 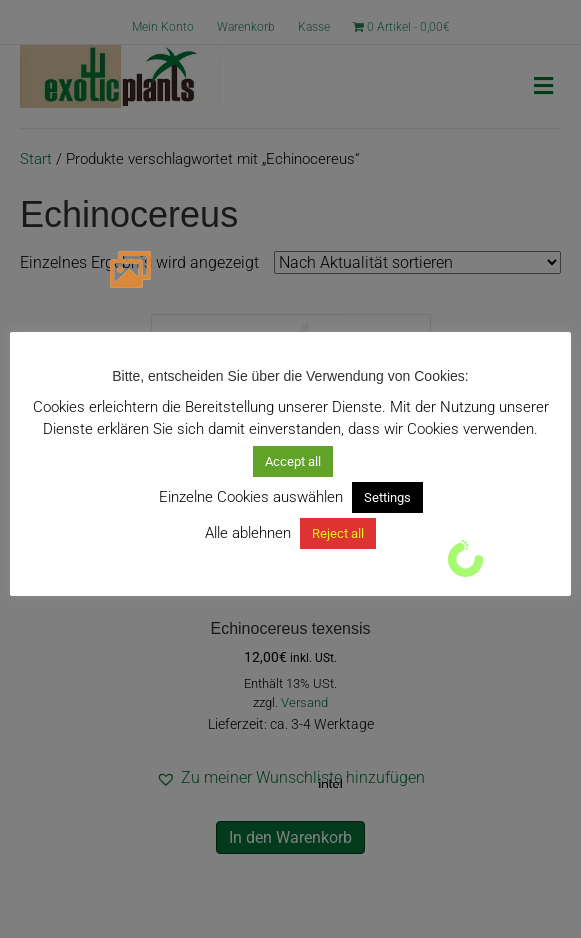 I want to click on view multiple images or photo gallery, so click(x=130, y=269).